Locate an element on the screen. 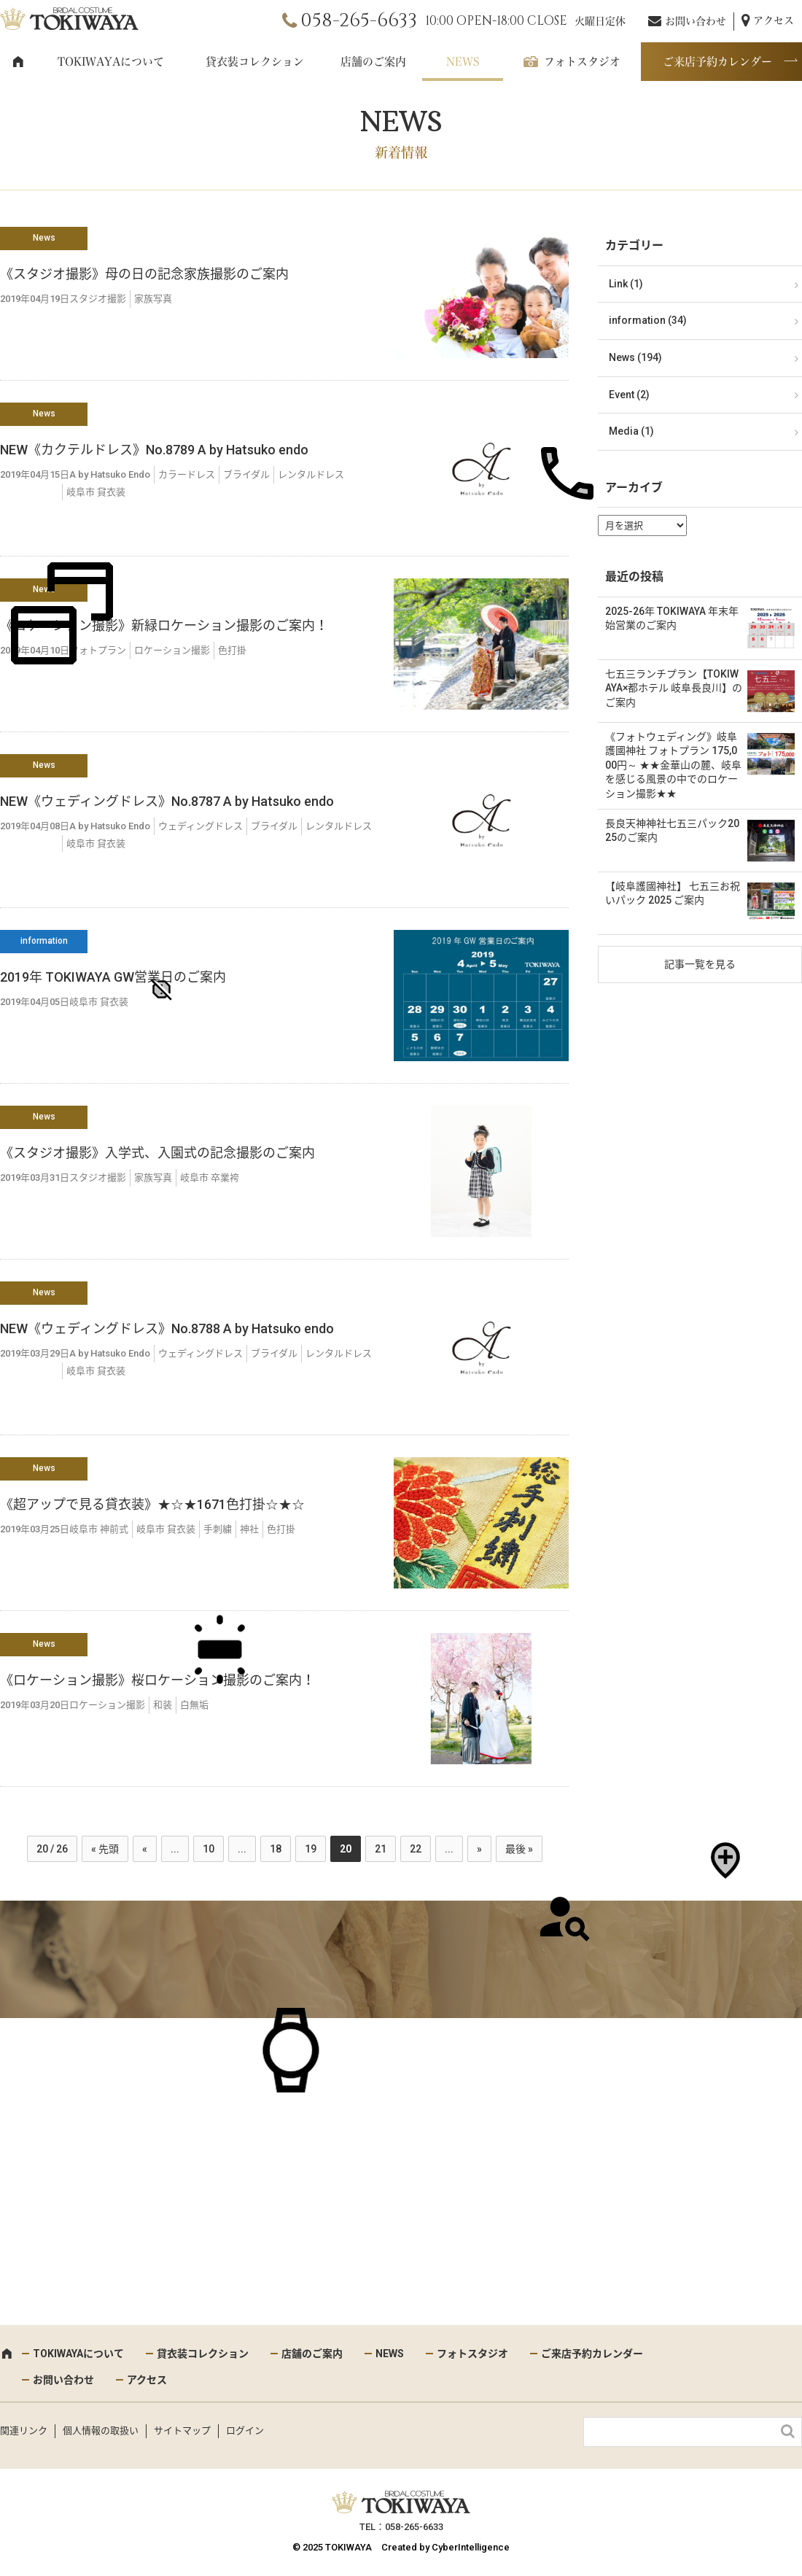 The width and height of the screenshot is (802, 2576). add a new location pin to the map is located at coordinates (725, 1861).